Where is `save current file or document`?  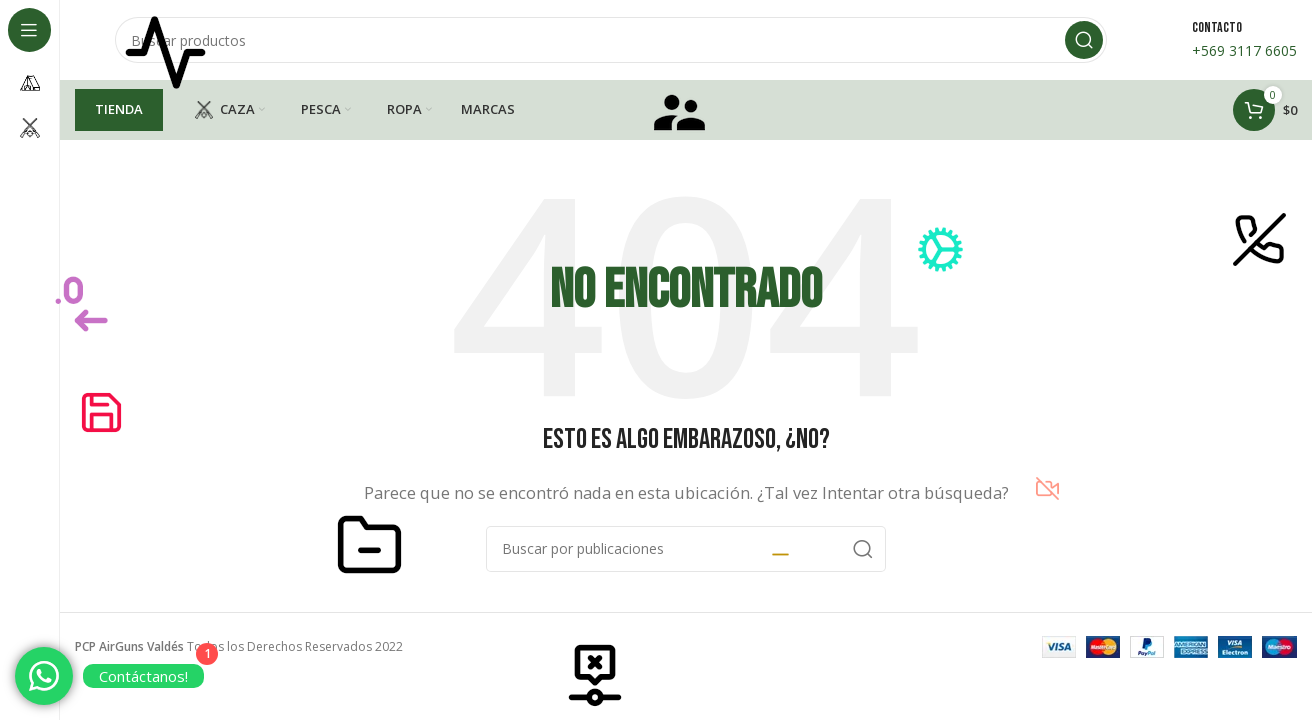
save current file or document is located at coordinates (101, 412).